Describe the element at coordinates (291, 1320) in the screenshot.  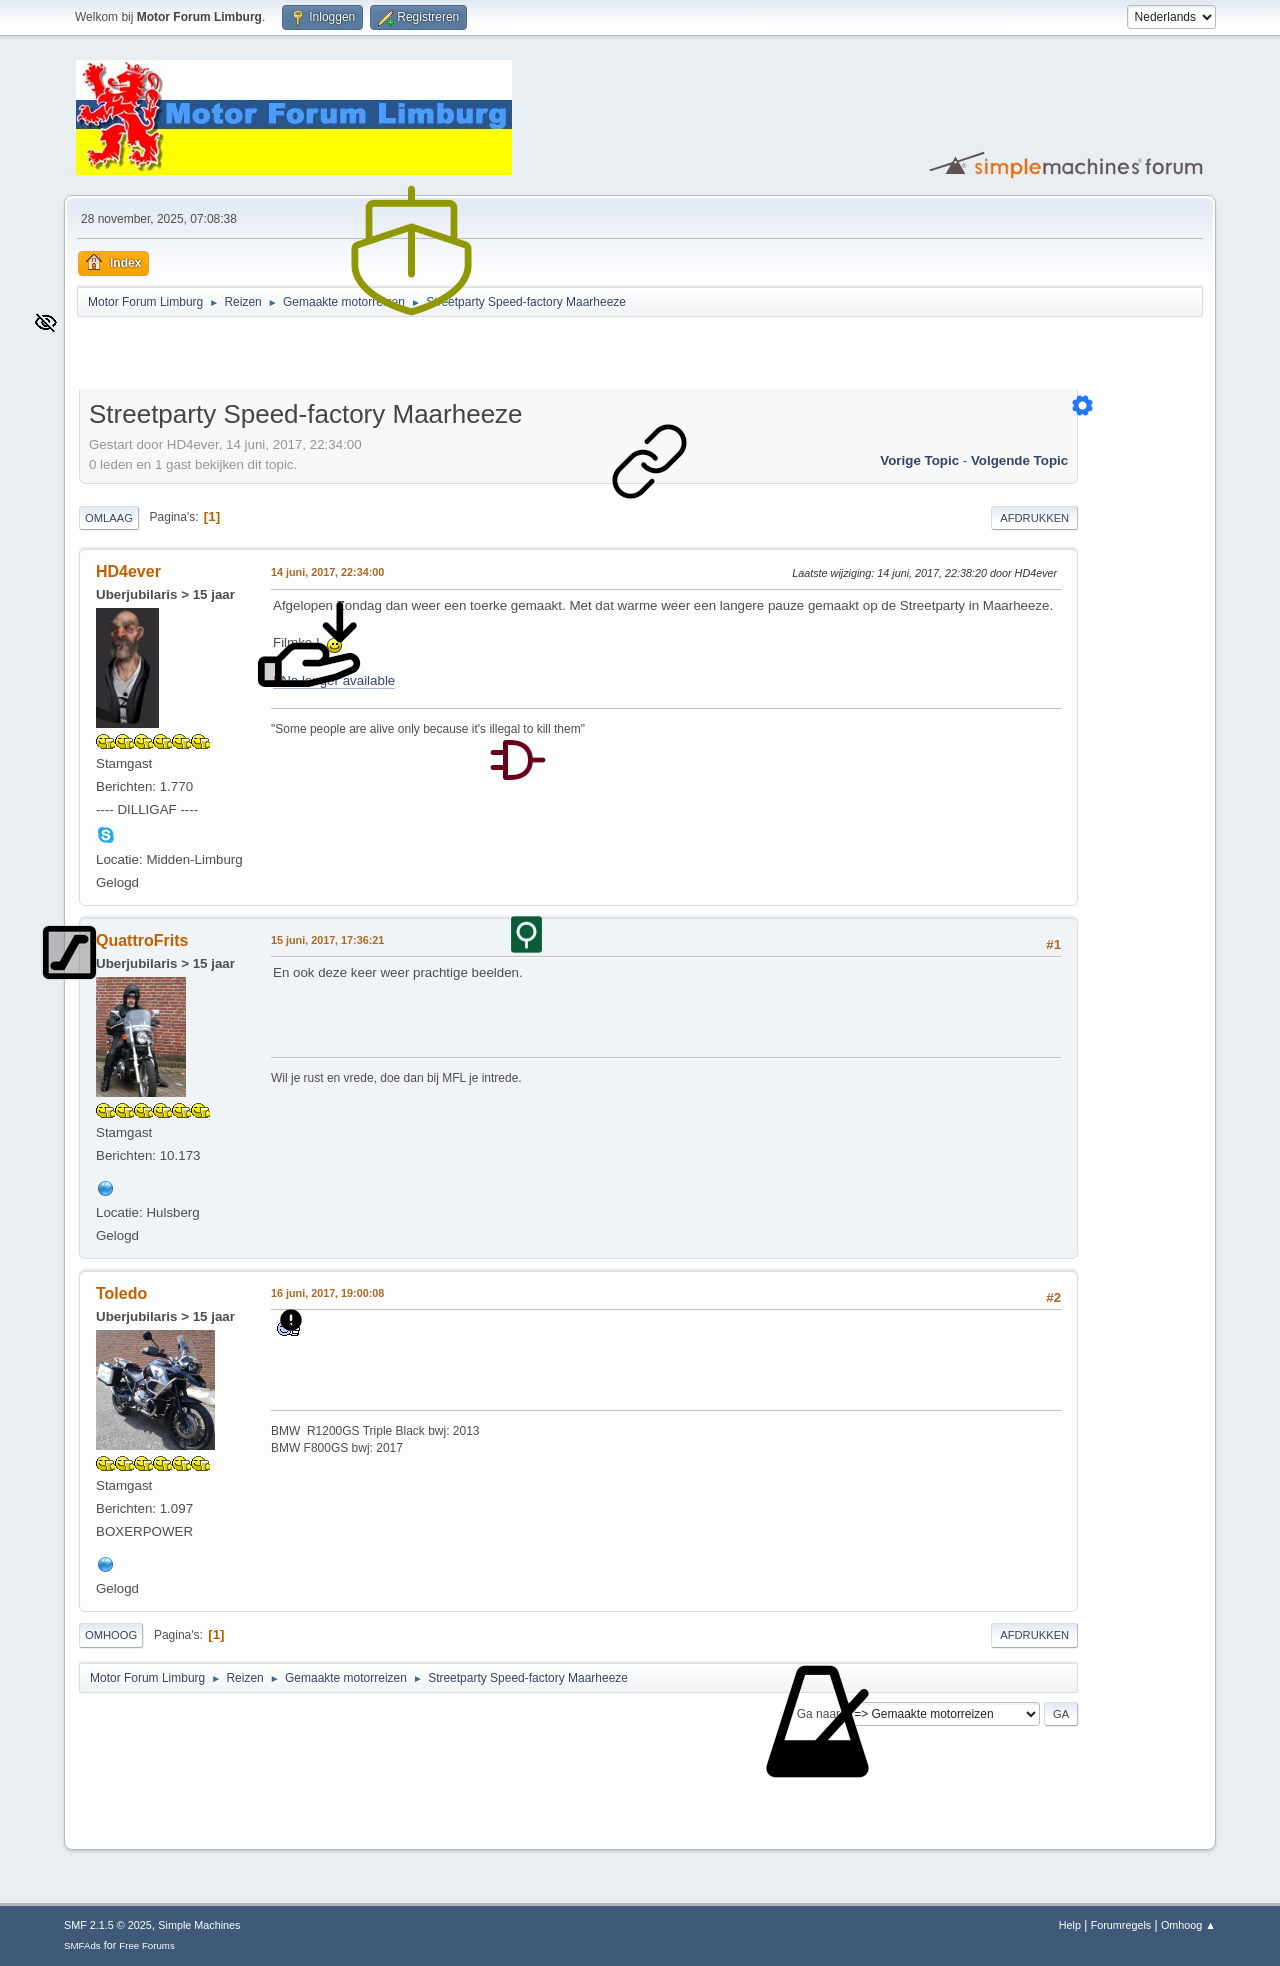
I see `indicates an error or problem has occurred` at that location.